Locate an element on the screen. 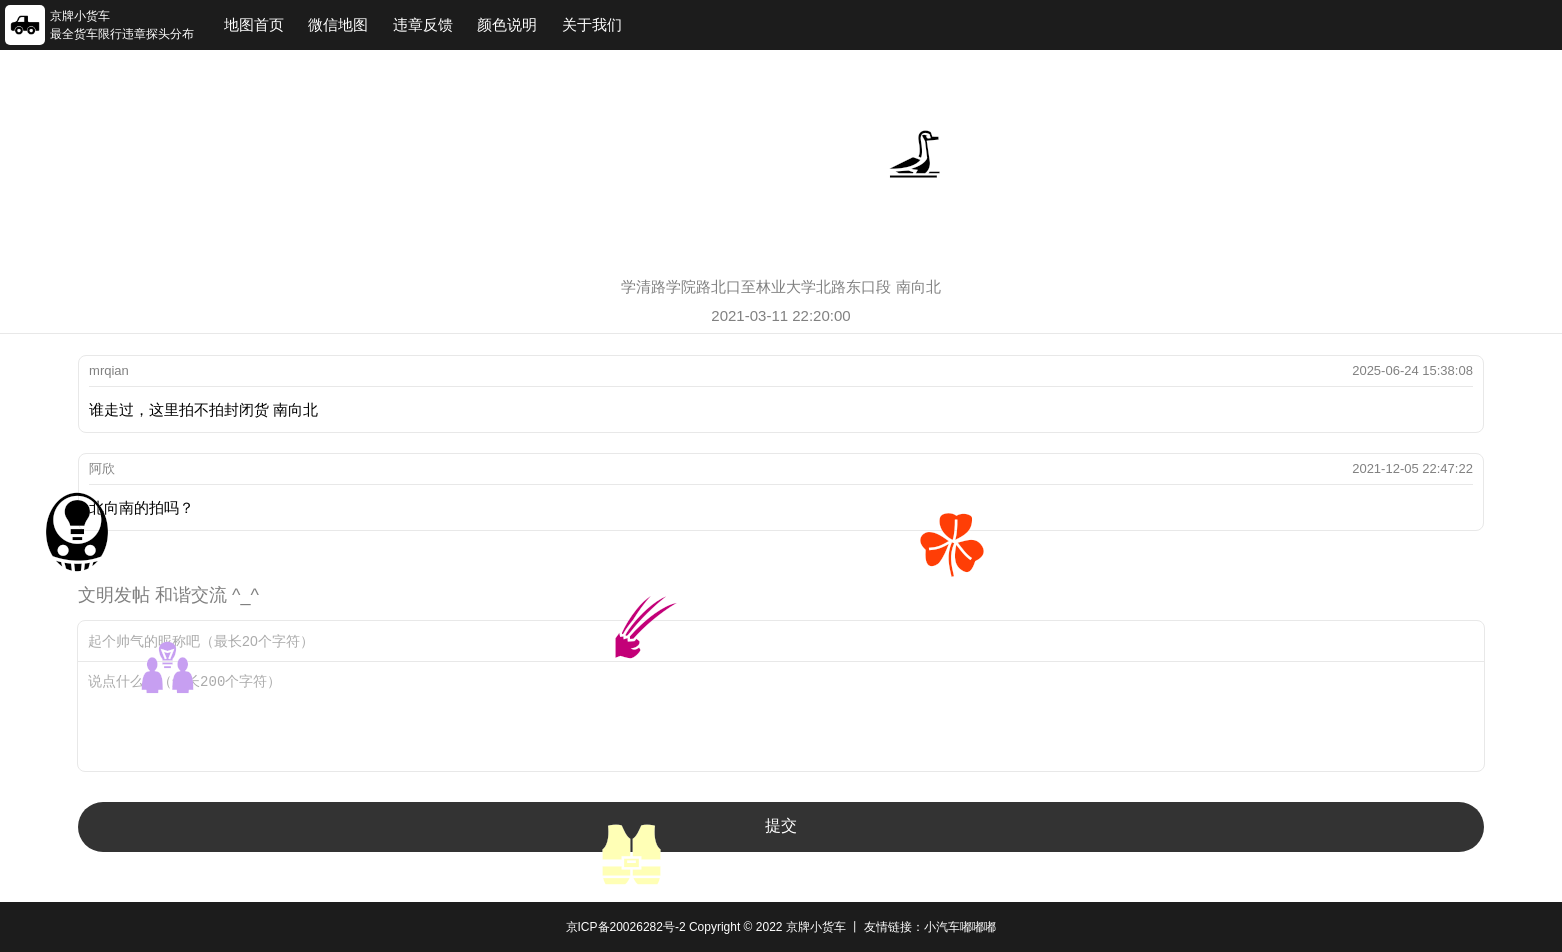 This screenshot has width=1562, height=952. indicates Irish or St. Patrick's Day themed content is located at coordinates (952, 545).